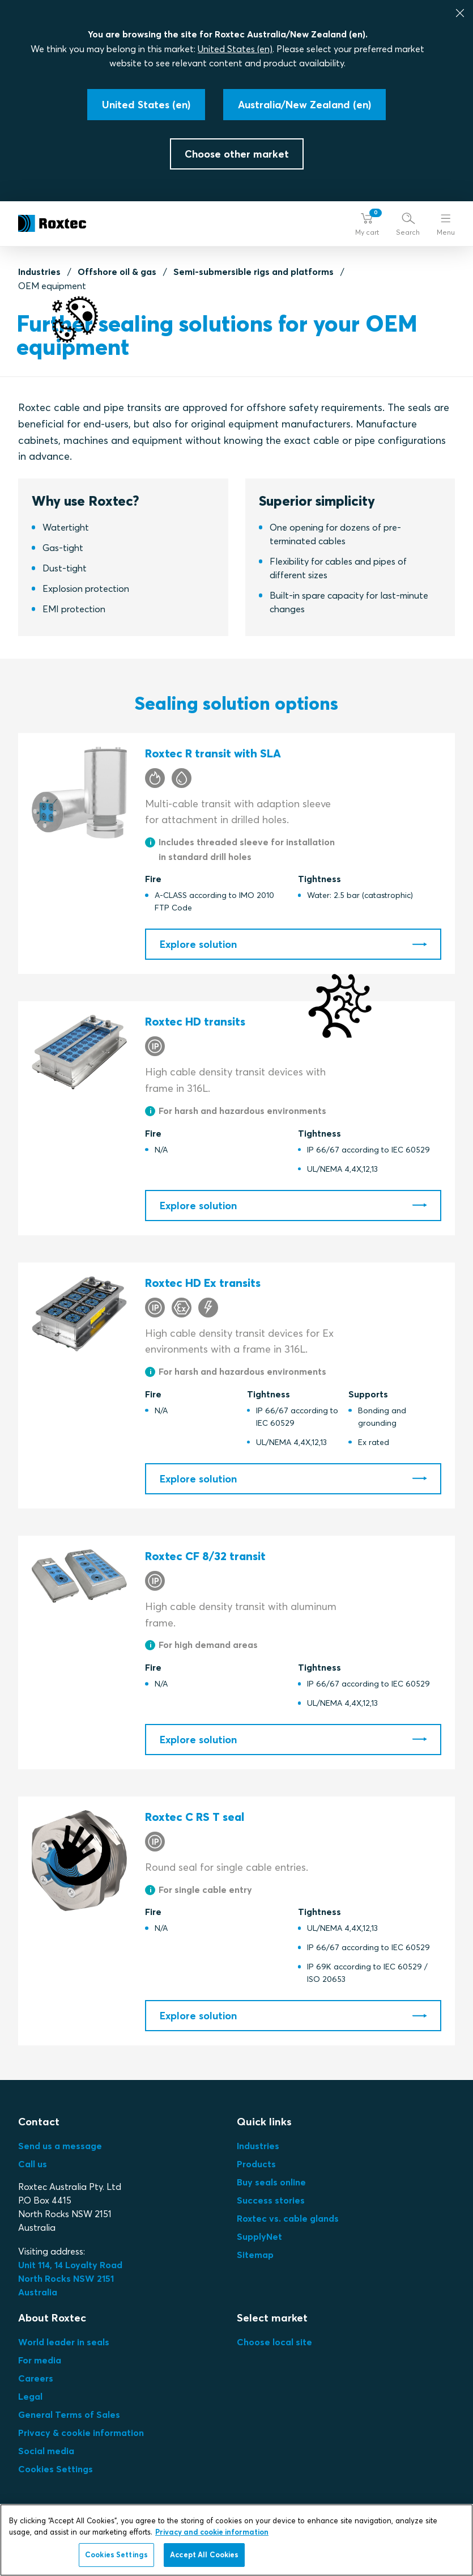  Describe the element at coordinates (79, 1853) in the screenshot. I see `slap or hit action in a game` at that location.